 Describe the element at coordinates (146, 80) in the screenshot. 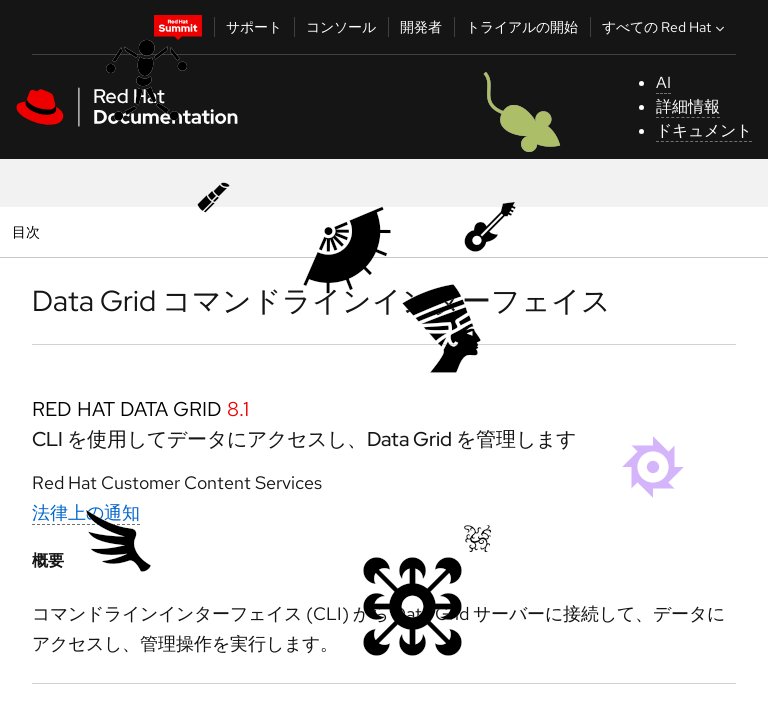

I see `access puppet or marionette controls` at that location.